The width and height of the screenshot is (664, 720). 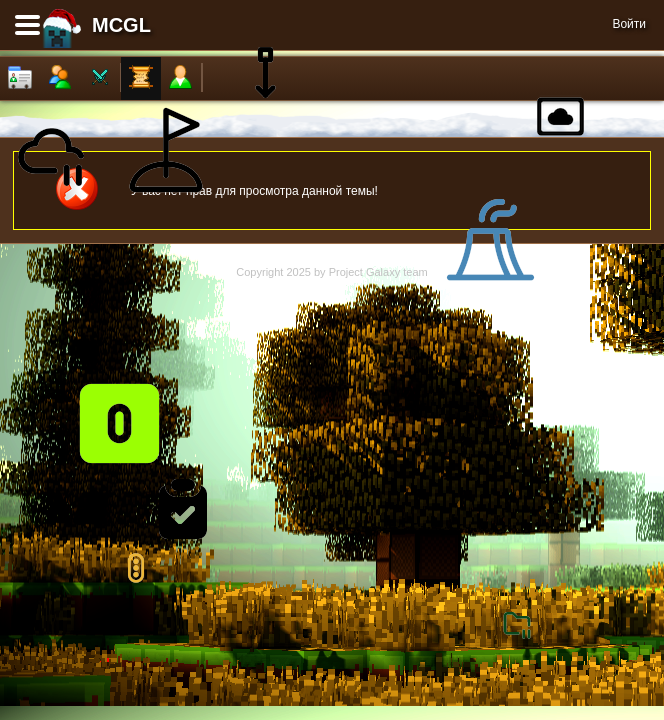 I want to click on traffic light indicator or status signal, so click(x=136, y=568).